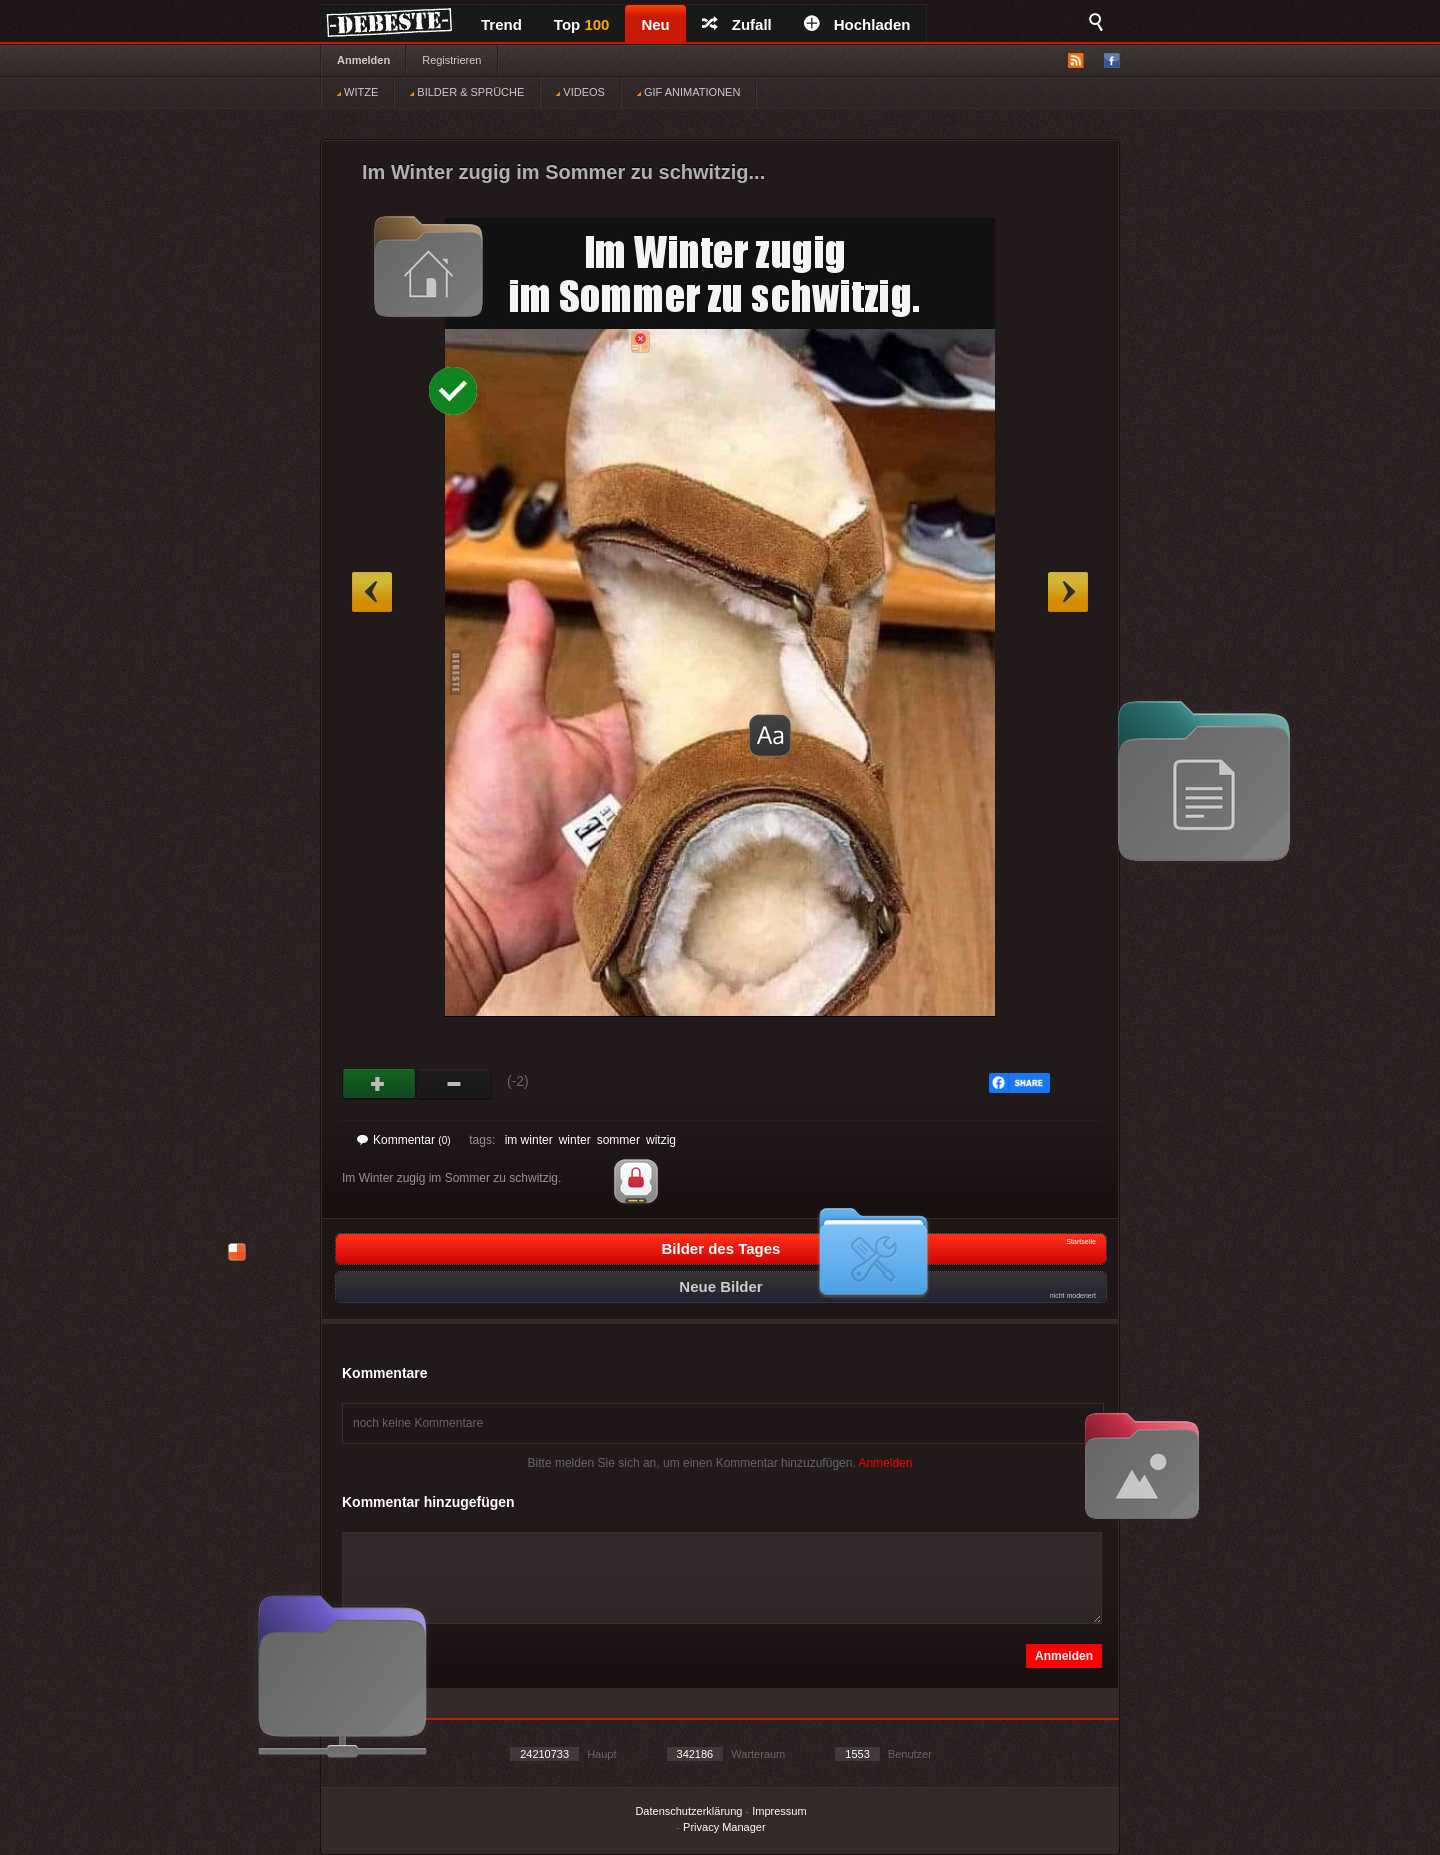 This screenshot has width=1440, height=1855. Describe the element at coordinates (342, 1673) in the screenshot. I see `access a remote or network folder` at that location.